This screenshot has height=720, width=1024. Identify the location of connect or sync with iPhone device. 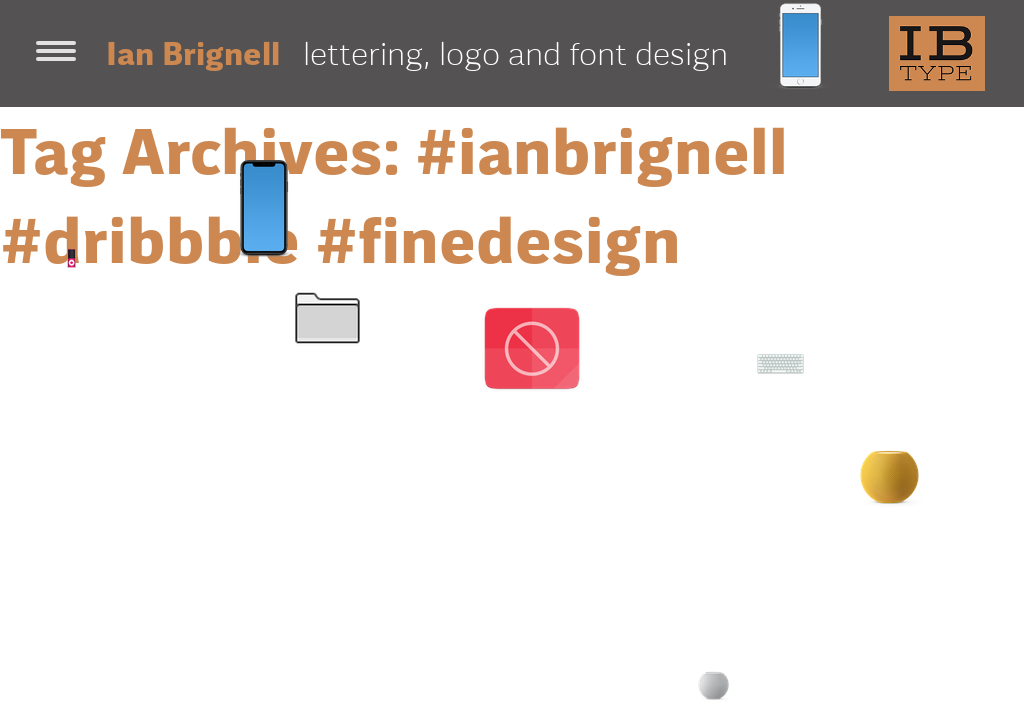
(800, 46).